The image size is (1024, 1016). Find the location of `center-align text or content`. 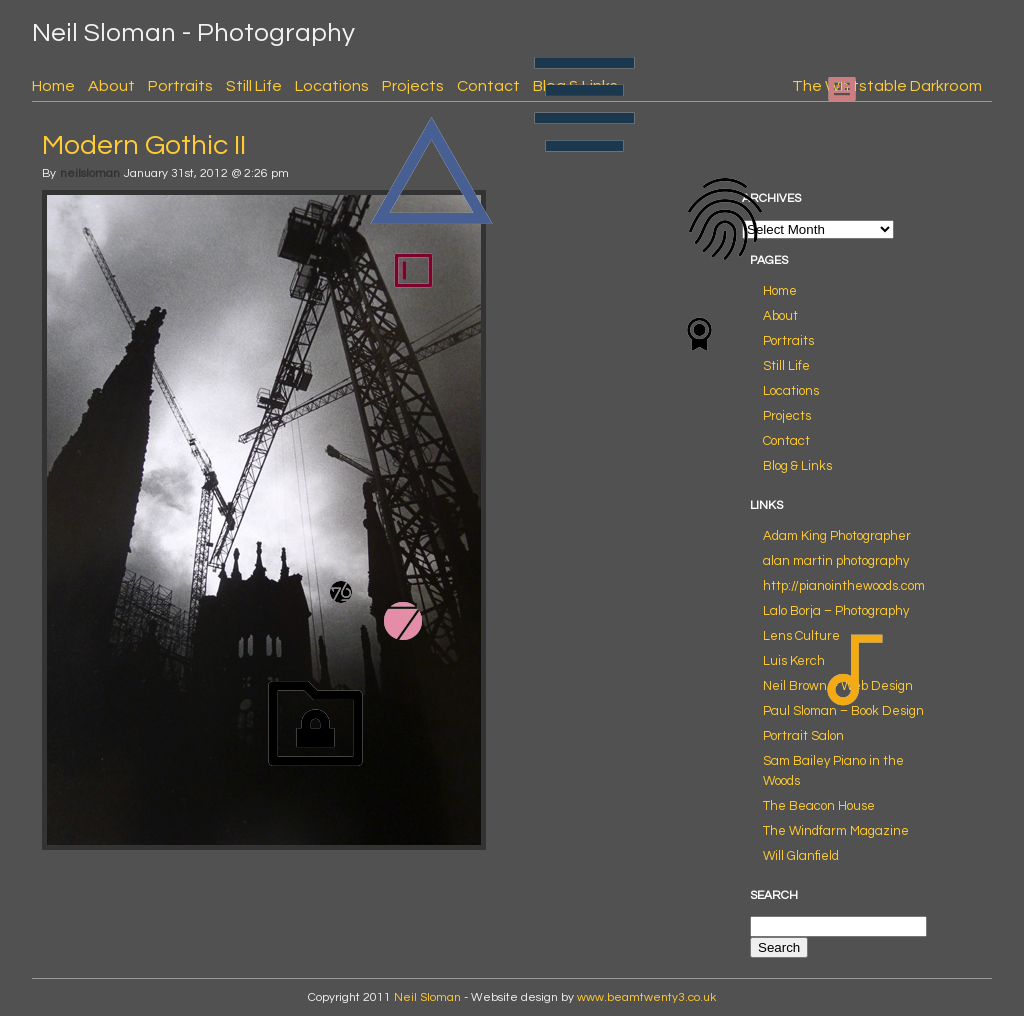

center-align text or content is located at coordinates (584, 101).